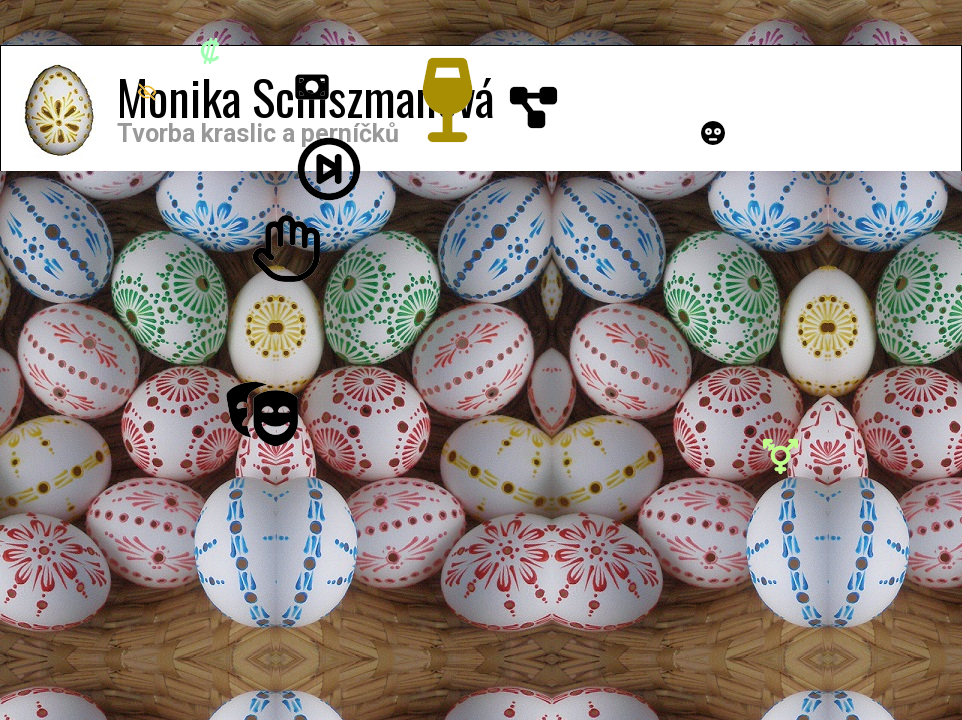 This screenshot has height=720, width=962. What do you see at coordinates (210, 51) in the screenshot?
I see `indicates Costa Rican colón currency` at bounding box center [210, 51].